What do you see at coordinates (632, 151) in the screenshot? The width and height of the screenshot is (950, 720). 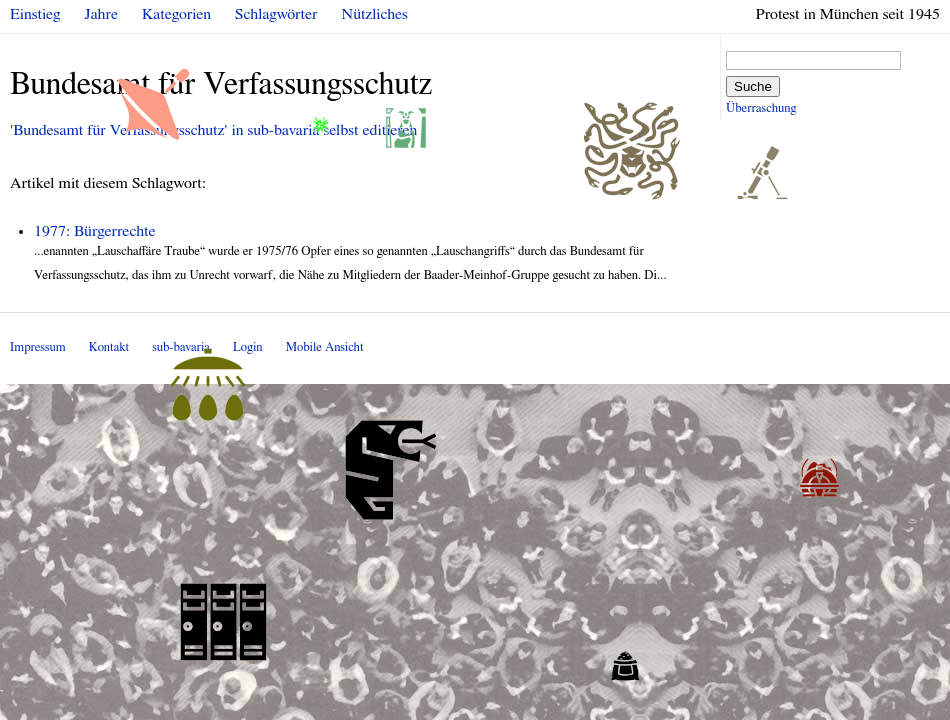 I see `select medusa character or monster type` at bounding box center [632, 151].